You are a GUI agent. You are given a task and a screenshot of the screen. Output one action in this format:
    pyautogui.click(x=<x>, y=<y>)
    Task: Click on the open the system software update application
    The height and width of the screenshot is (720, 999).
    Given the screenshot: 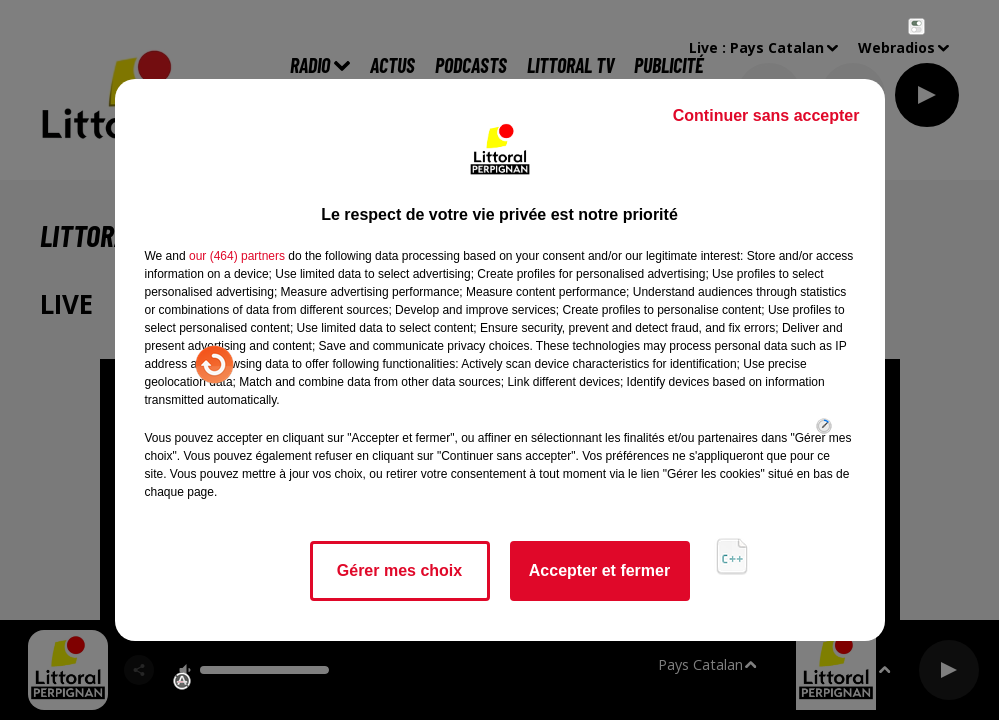 What is the action you would take?
    pyautogui.click(x=182, y=681)
    